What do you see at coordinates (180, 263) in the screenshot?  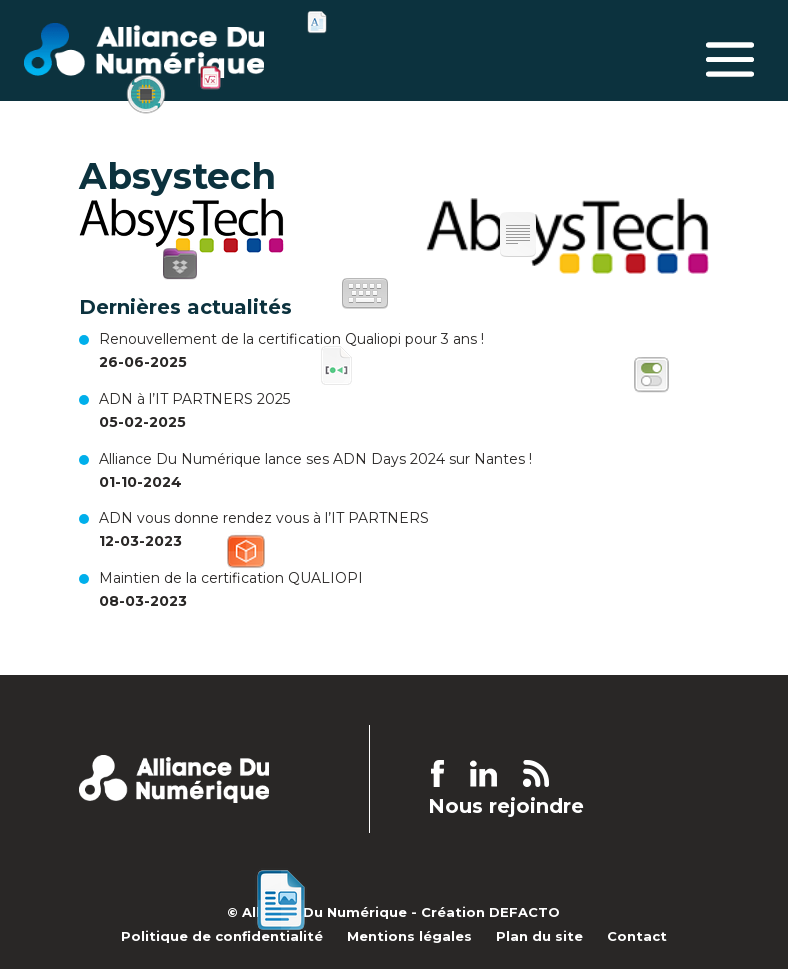 I see `open your Dropbox folder` at bounding box center [180, 263].